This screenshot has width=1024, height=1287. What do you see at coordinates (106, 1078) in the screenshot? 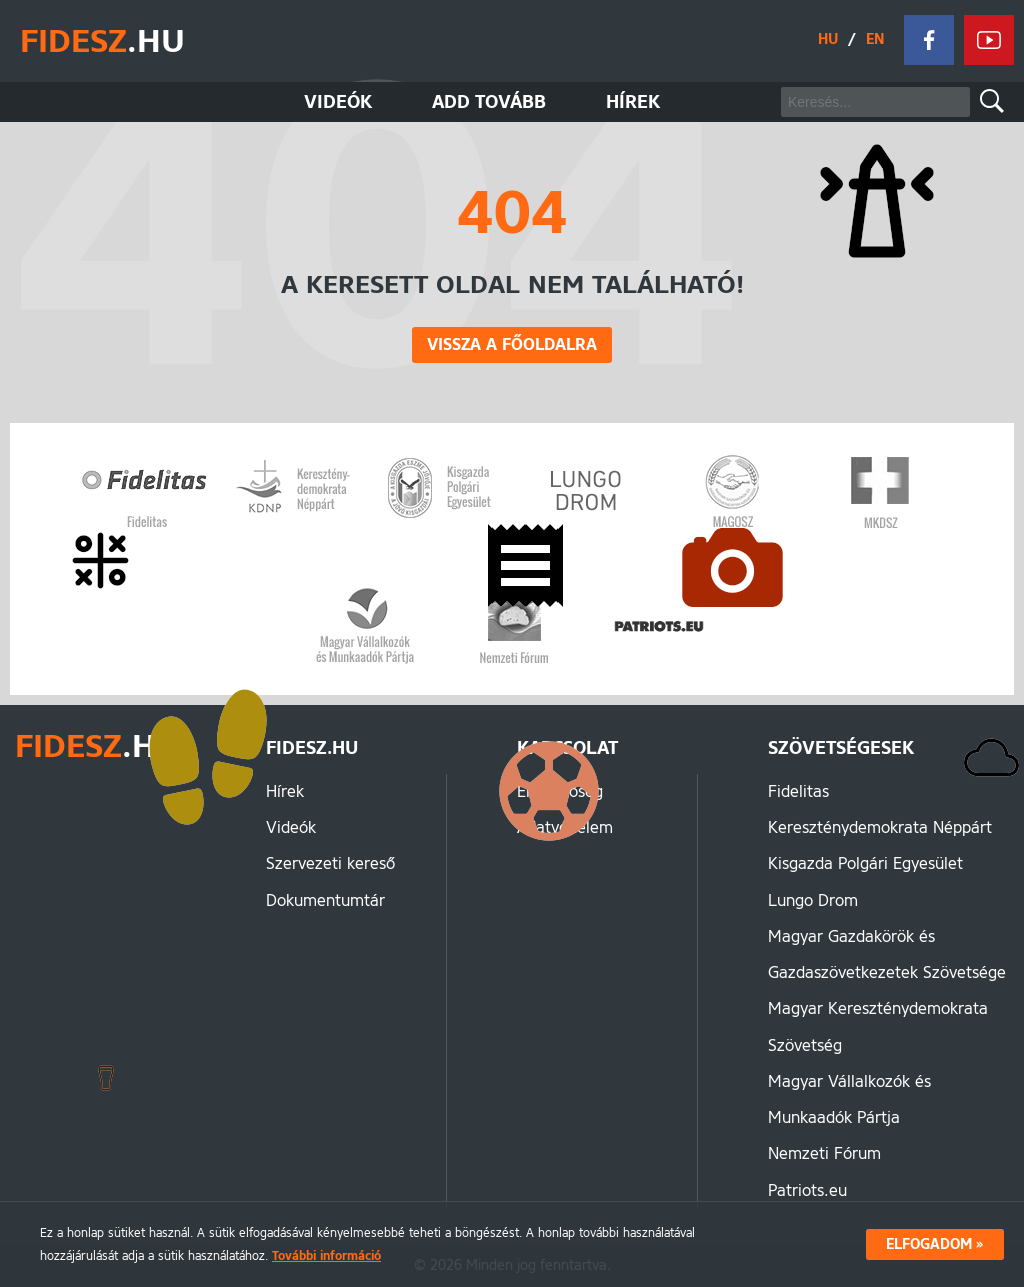
I see `view drink menu or beverage options` at bounding box center [106, 1078].